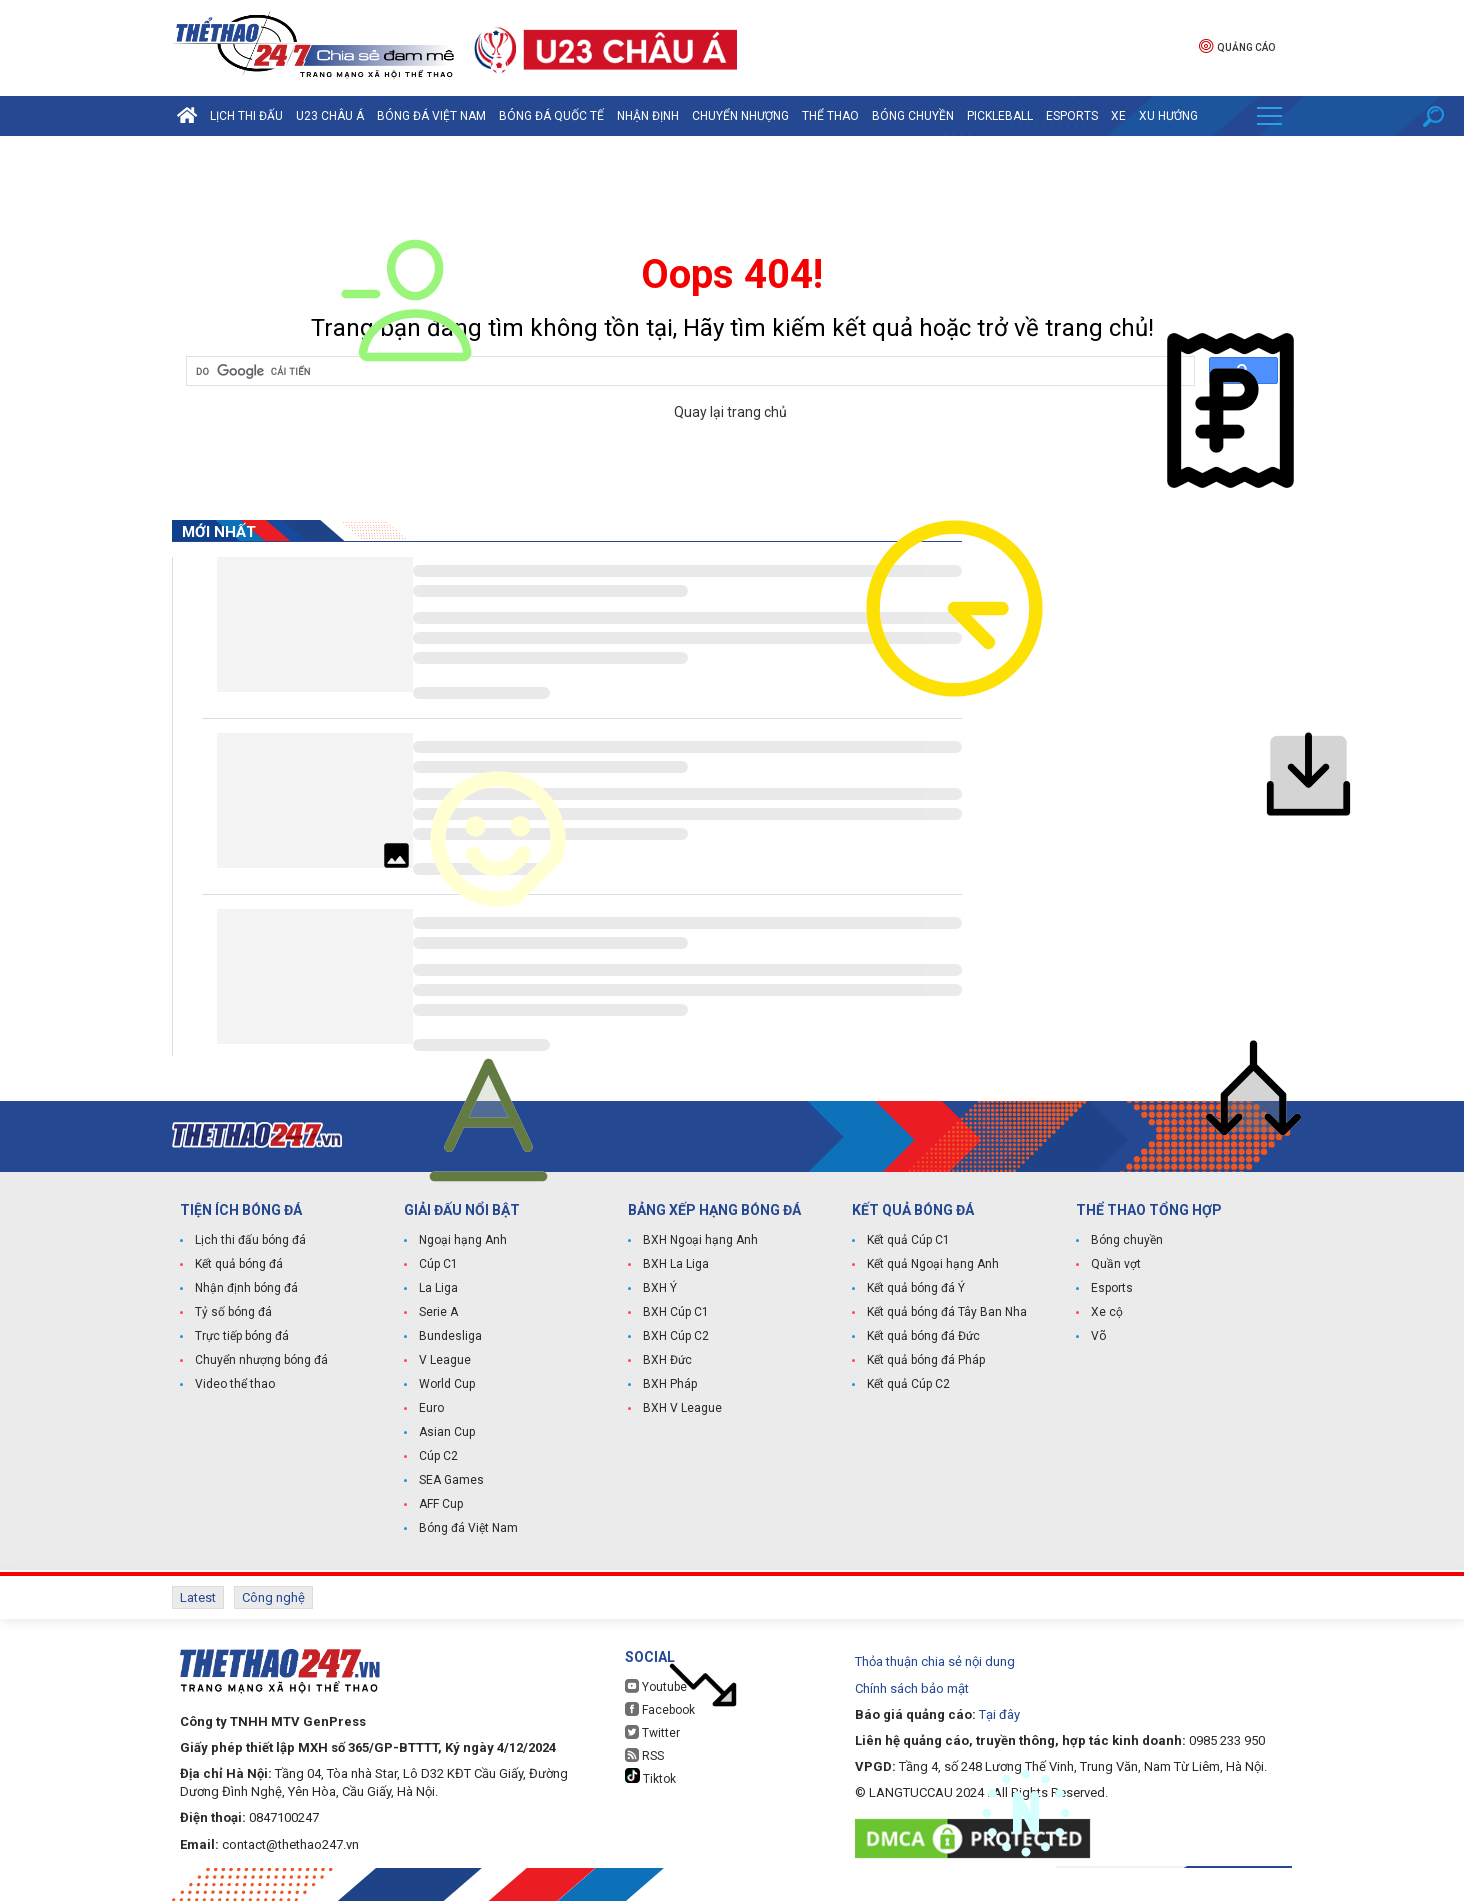  Describe the element at coordinates (498, 839) in the screenshot. I see `add a sticker to your message` at that location.